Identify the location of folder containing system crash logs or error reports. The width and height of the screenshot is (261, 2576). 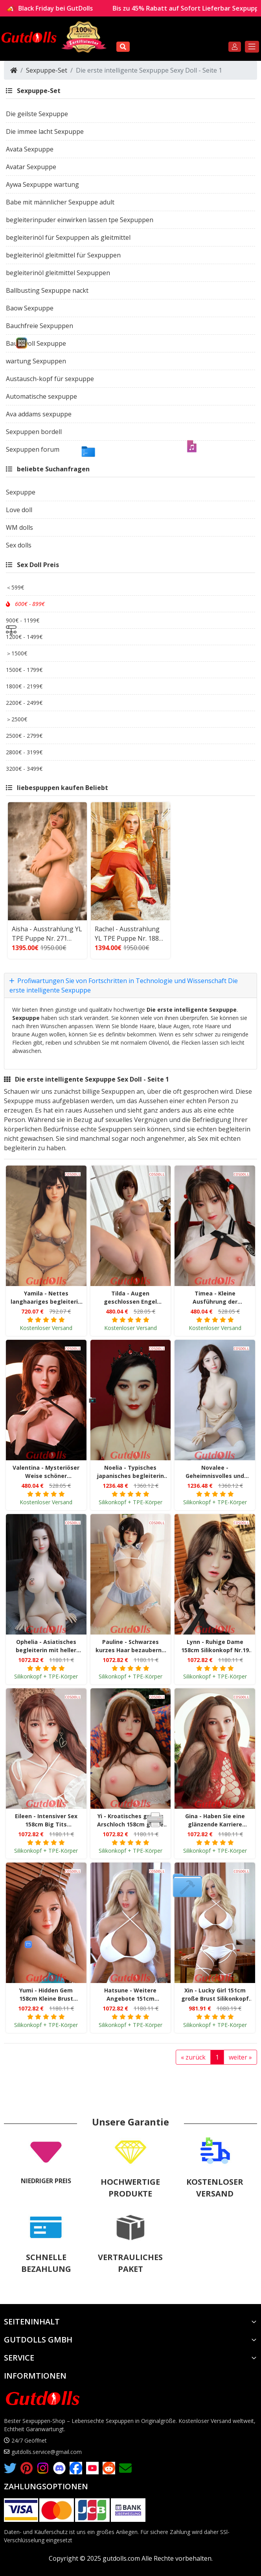
(88, 452).